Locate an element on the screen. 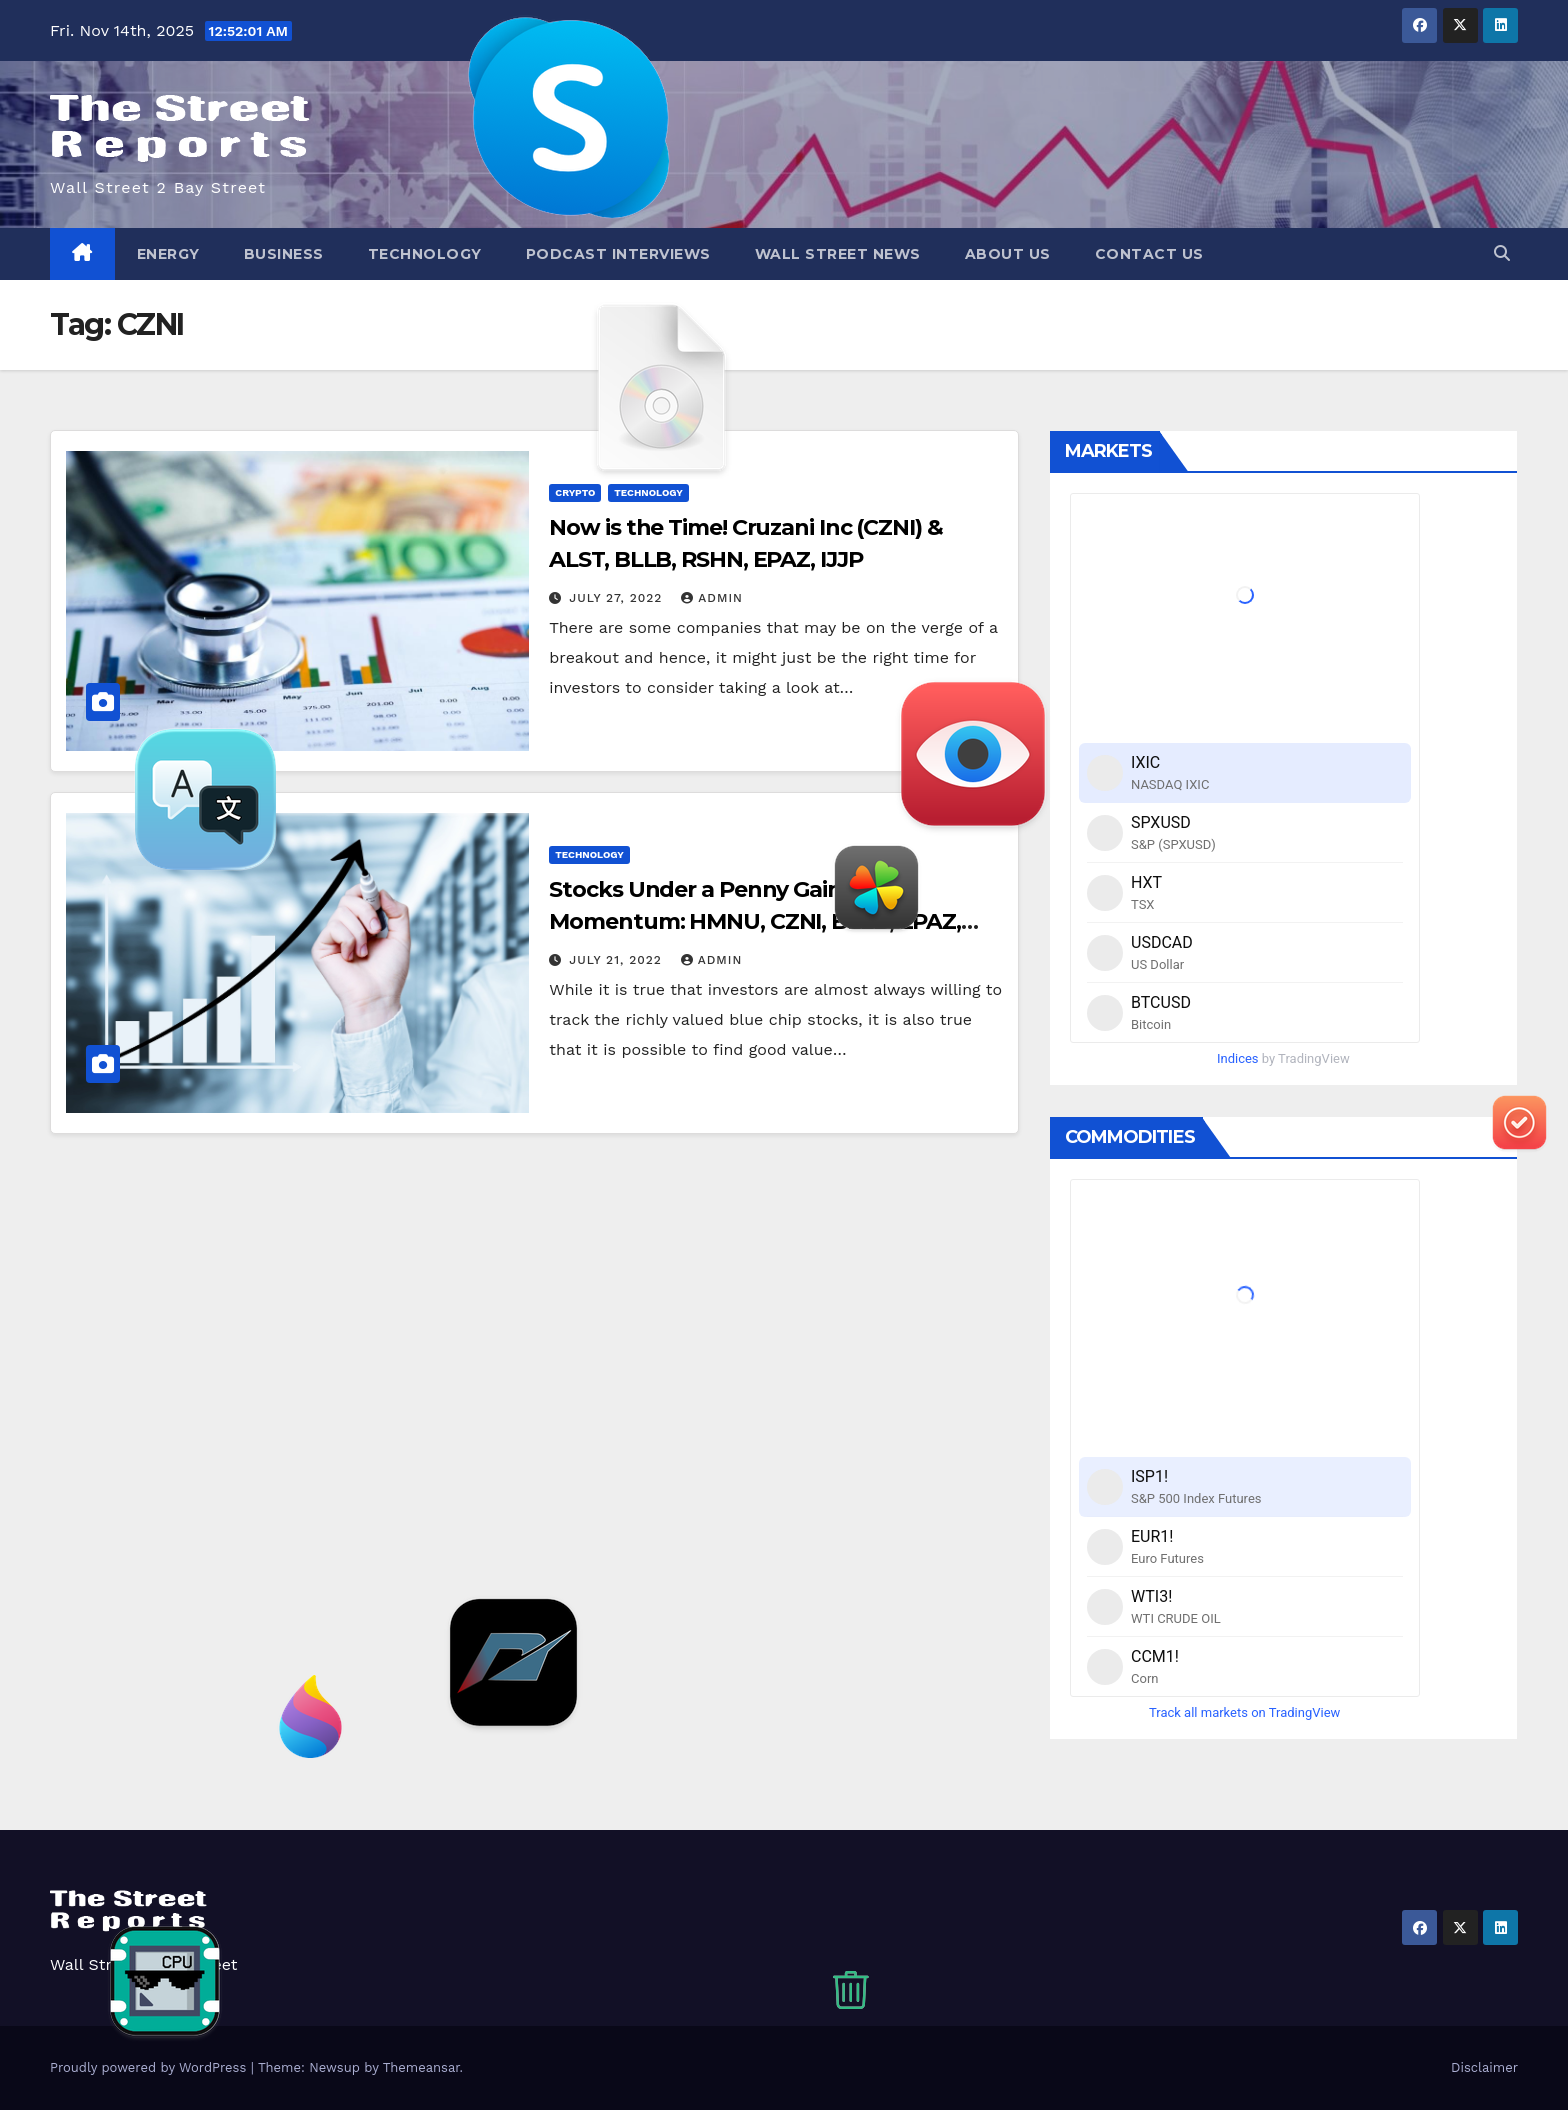 The height and width of the screenshot is (2110, 1568). clear file history is located at coordinates (852, 1990).